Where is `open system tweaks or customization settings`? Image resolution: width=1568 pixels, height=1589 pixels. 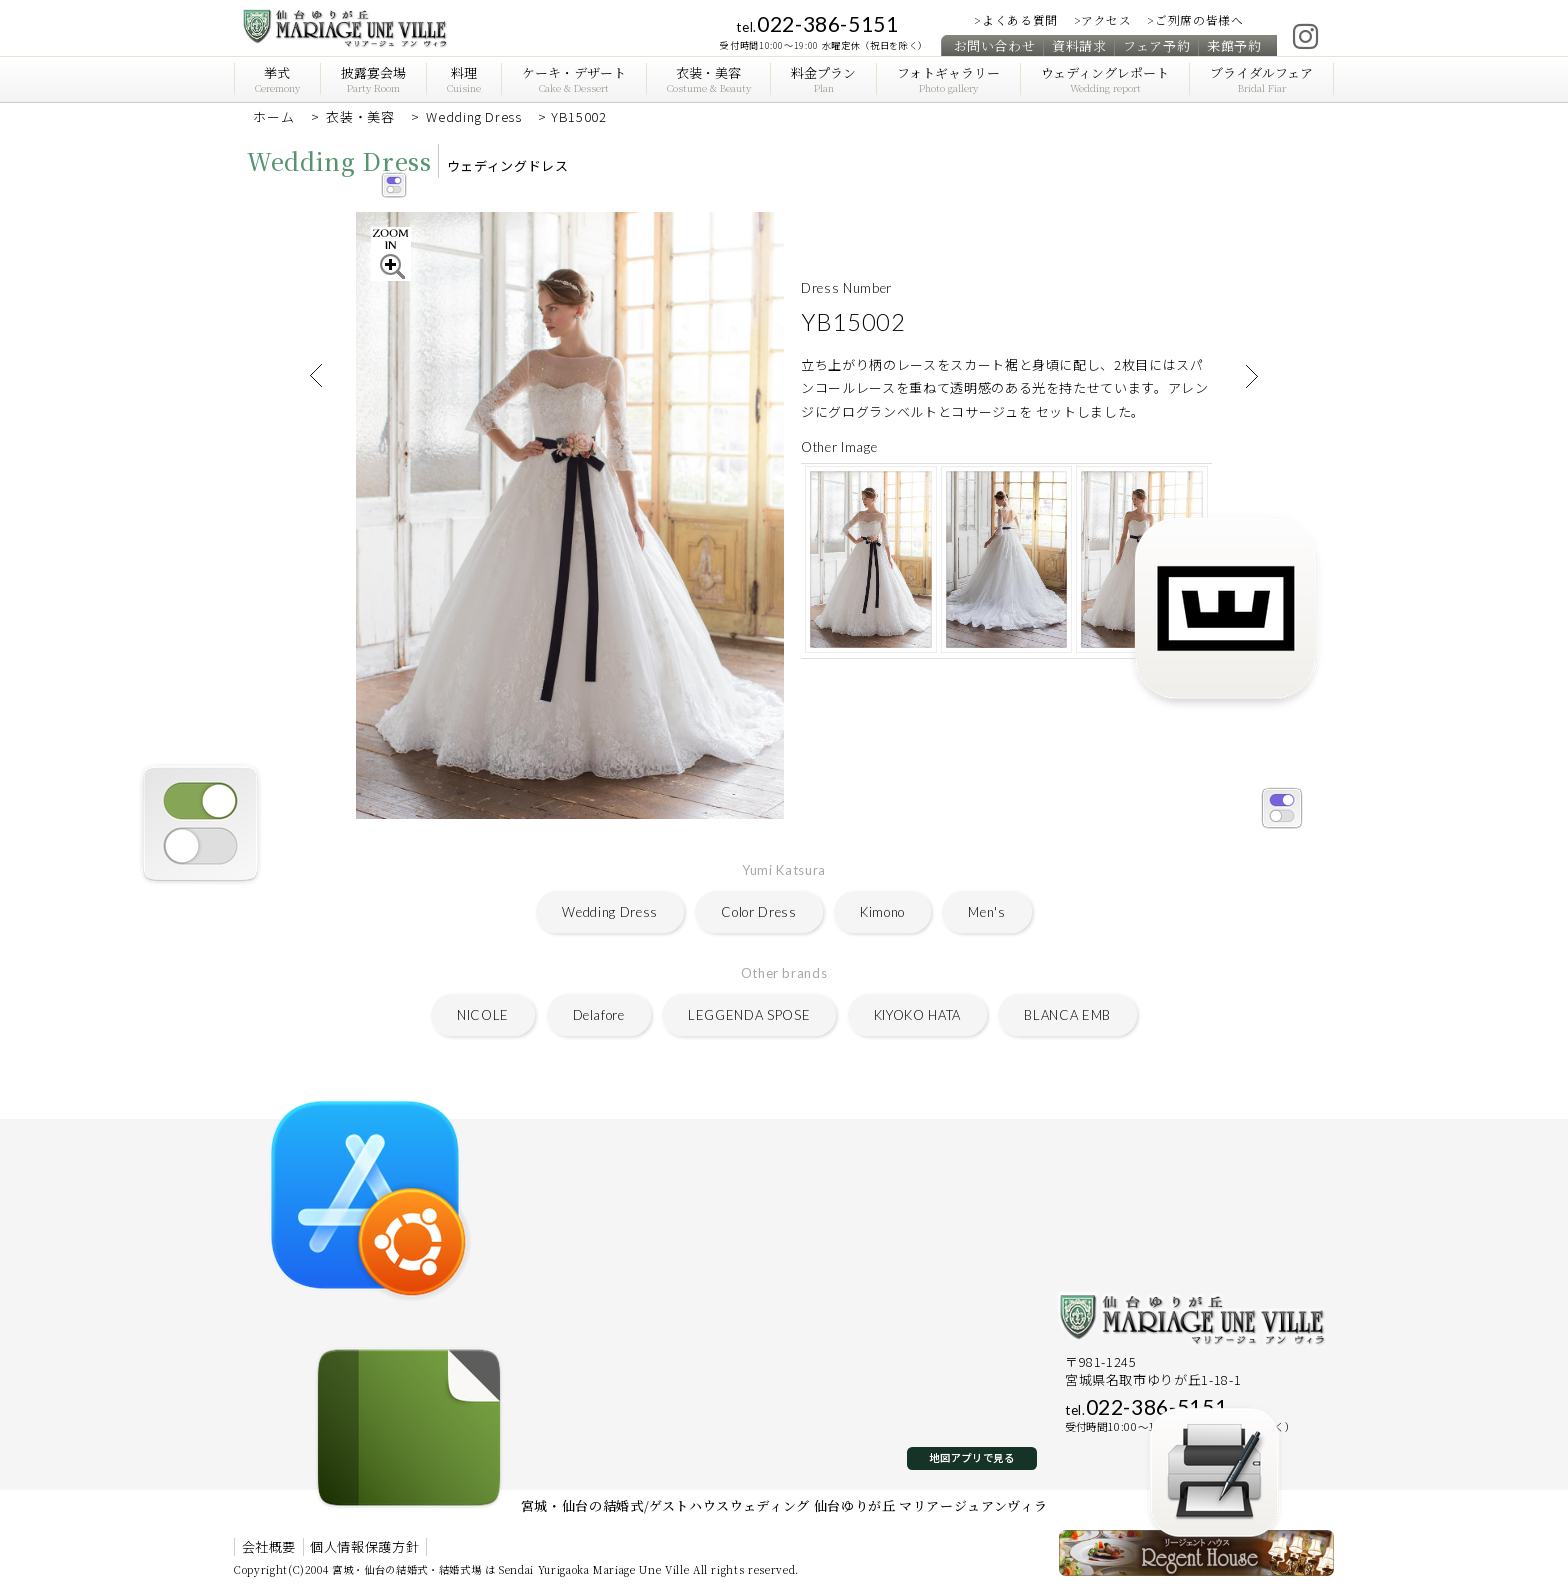
open system tweaks or customization settings is located at coordinates (394, 185).